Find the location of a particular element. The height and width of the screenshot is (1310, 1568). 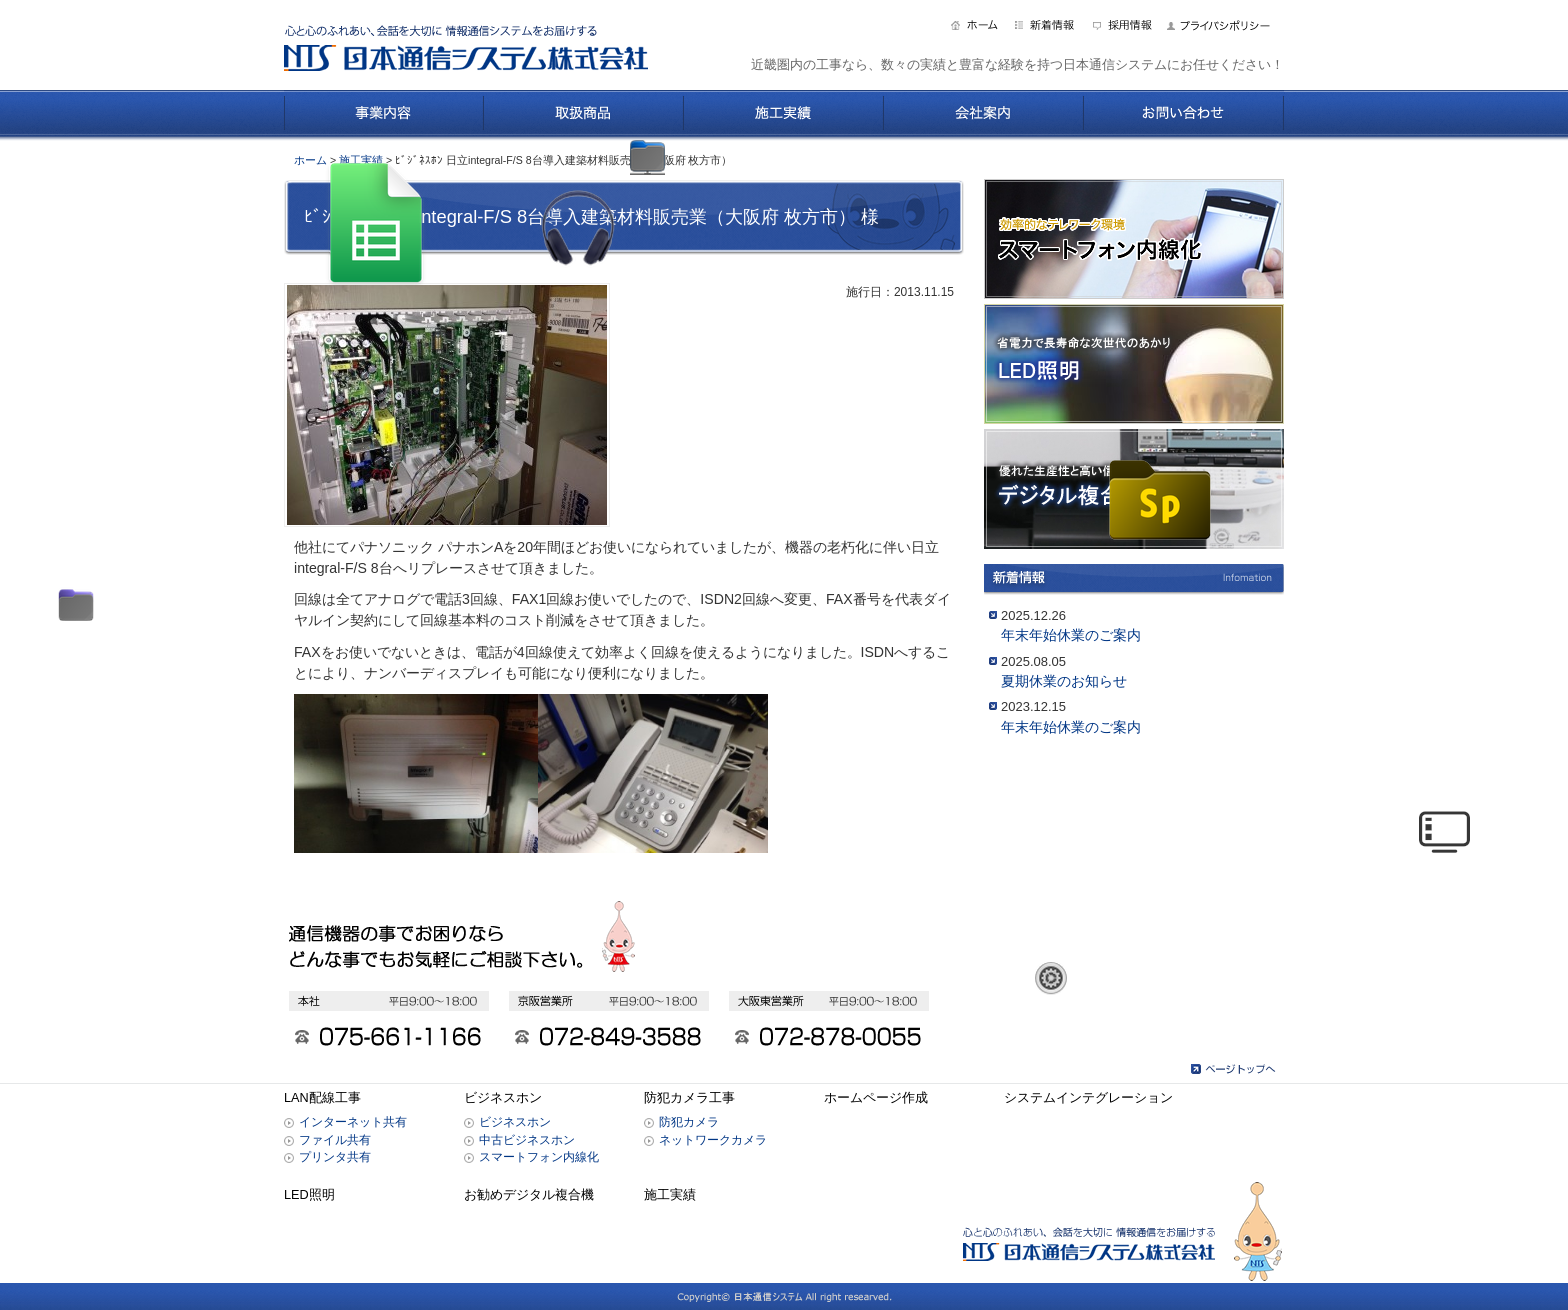

access ubuntu panel preferences is located at coordinates (1444, 830).